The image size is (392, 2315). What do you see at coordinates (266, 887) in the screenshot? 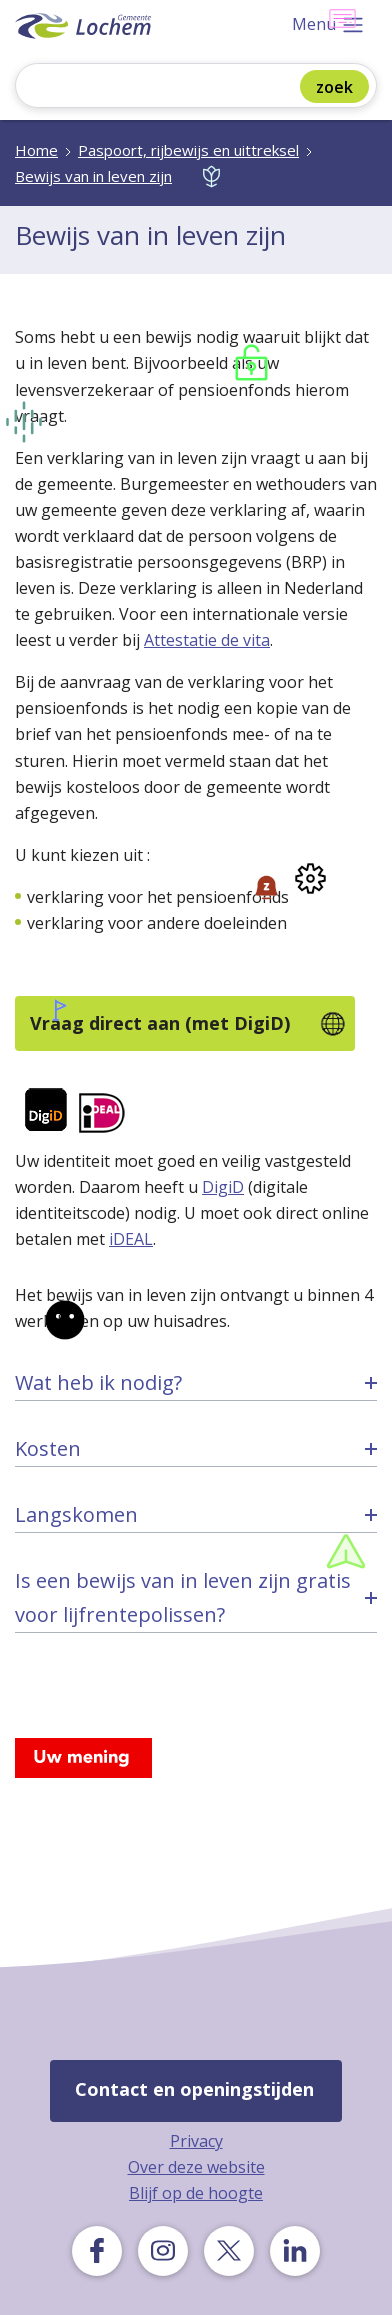
I see `mute notifications or enable do not disturb mode` at bounding box center [266, 887].